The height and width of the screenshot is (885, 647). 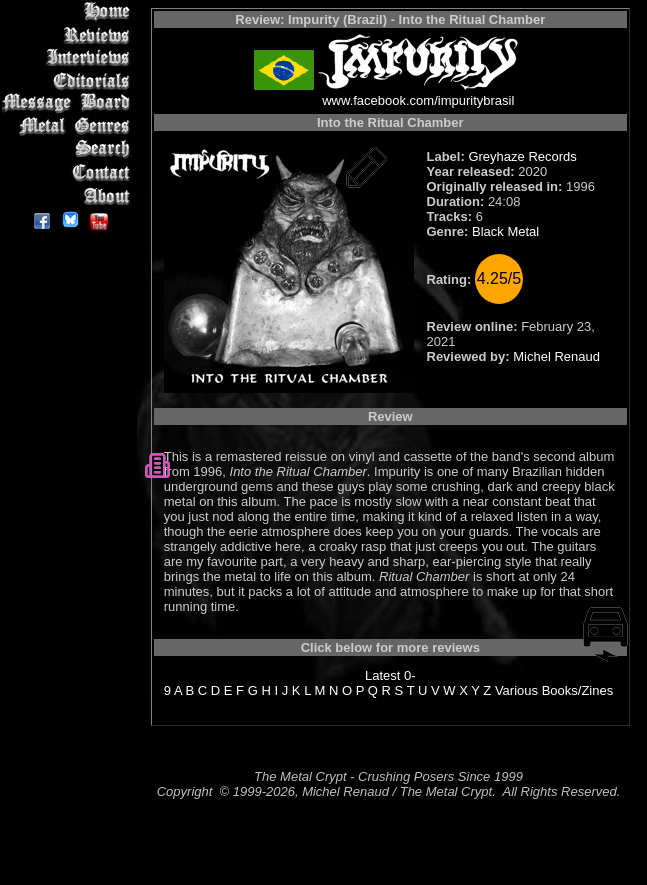 I want to click on find nearby electric vehicle charging stations, so click(x=605, y=634).